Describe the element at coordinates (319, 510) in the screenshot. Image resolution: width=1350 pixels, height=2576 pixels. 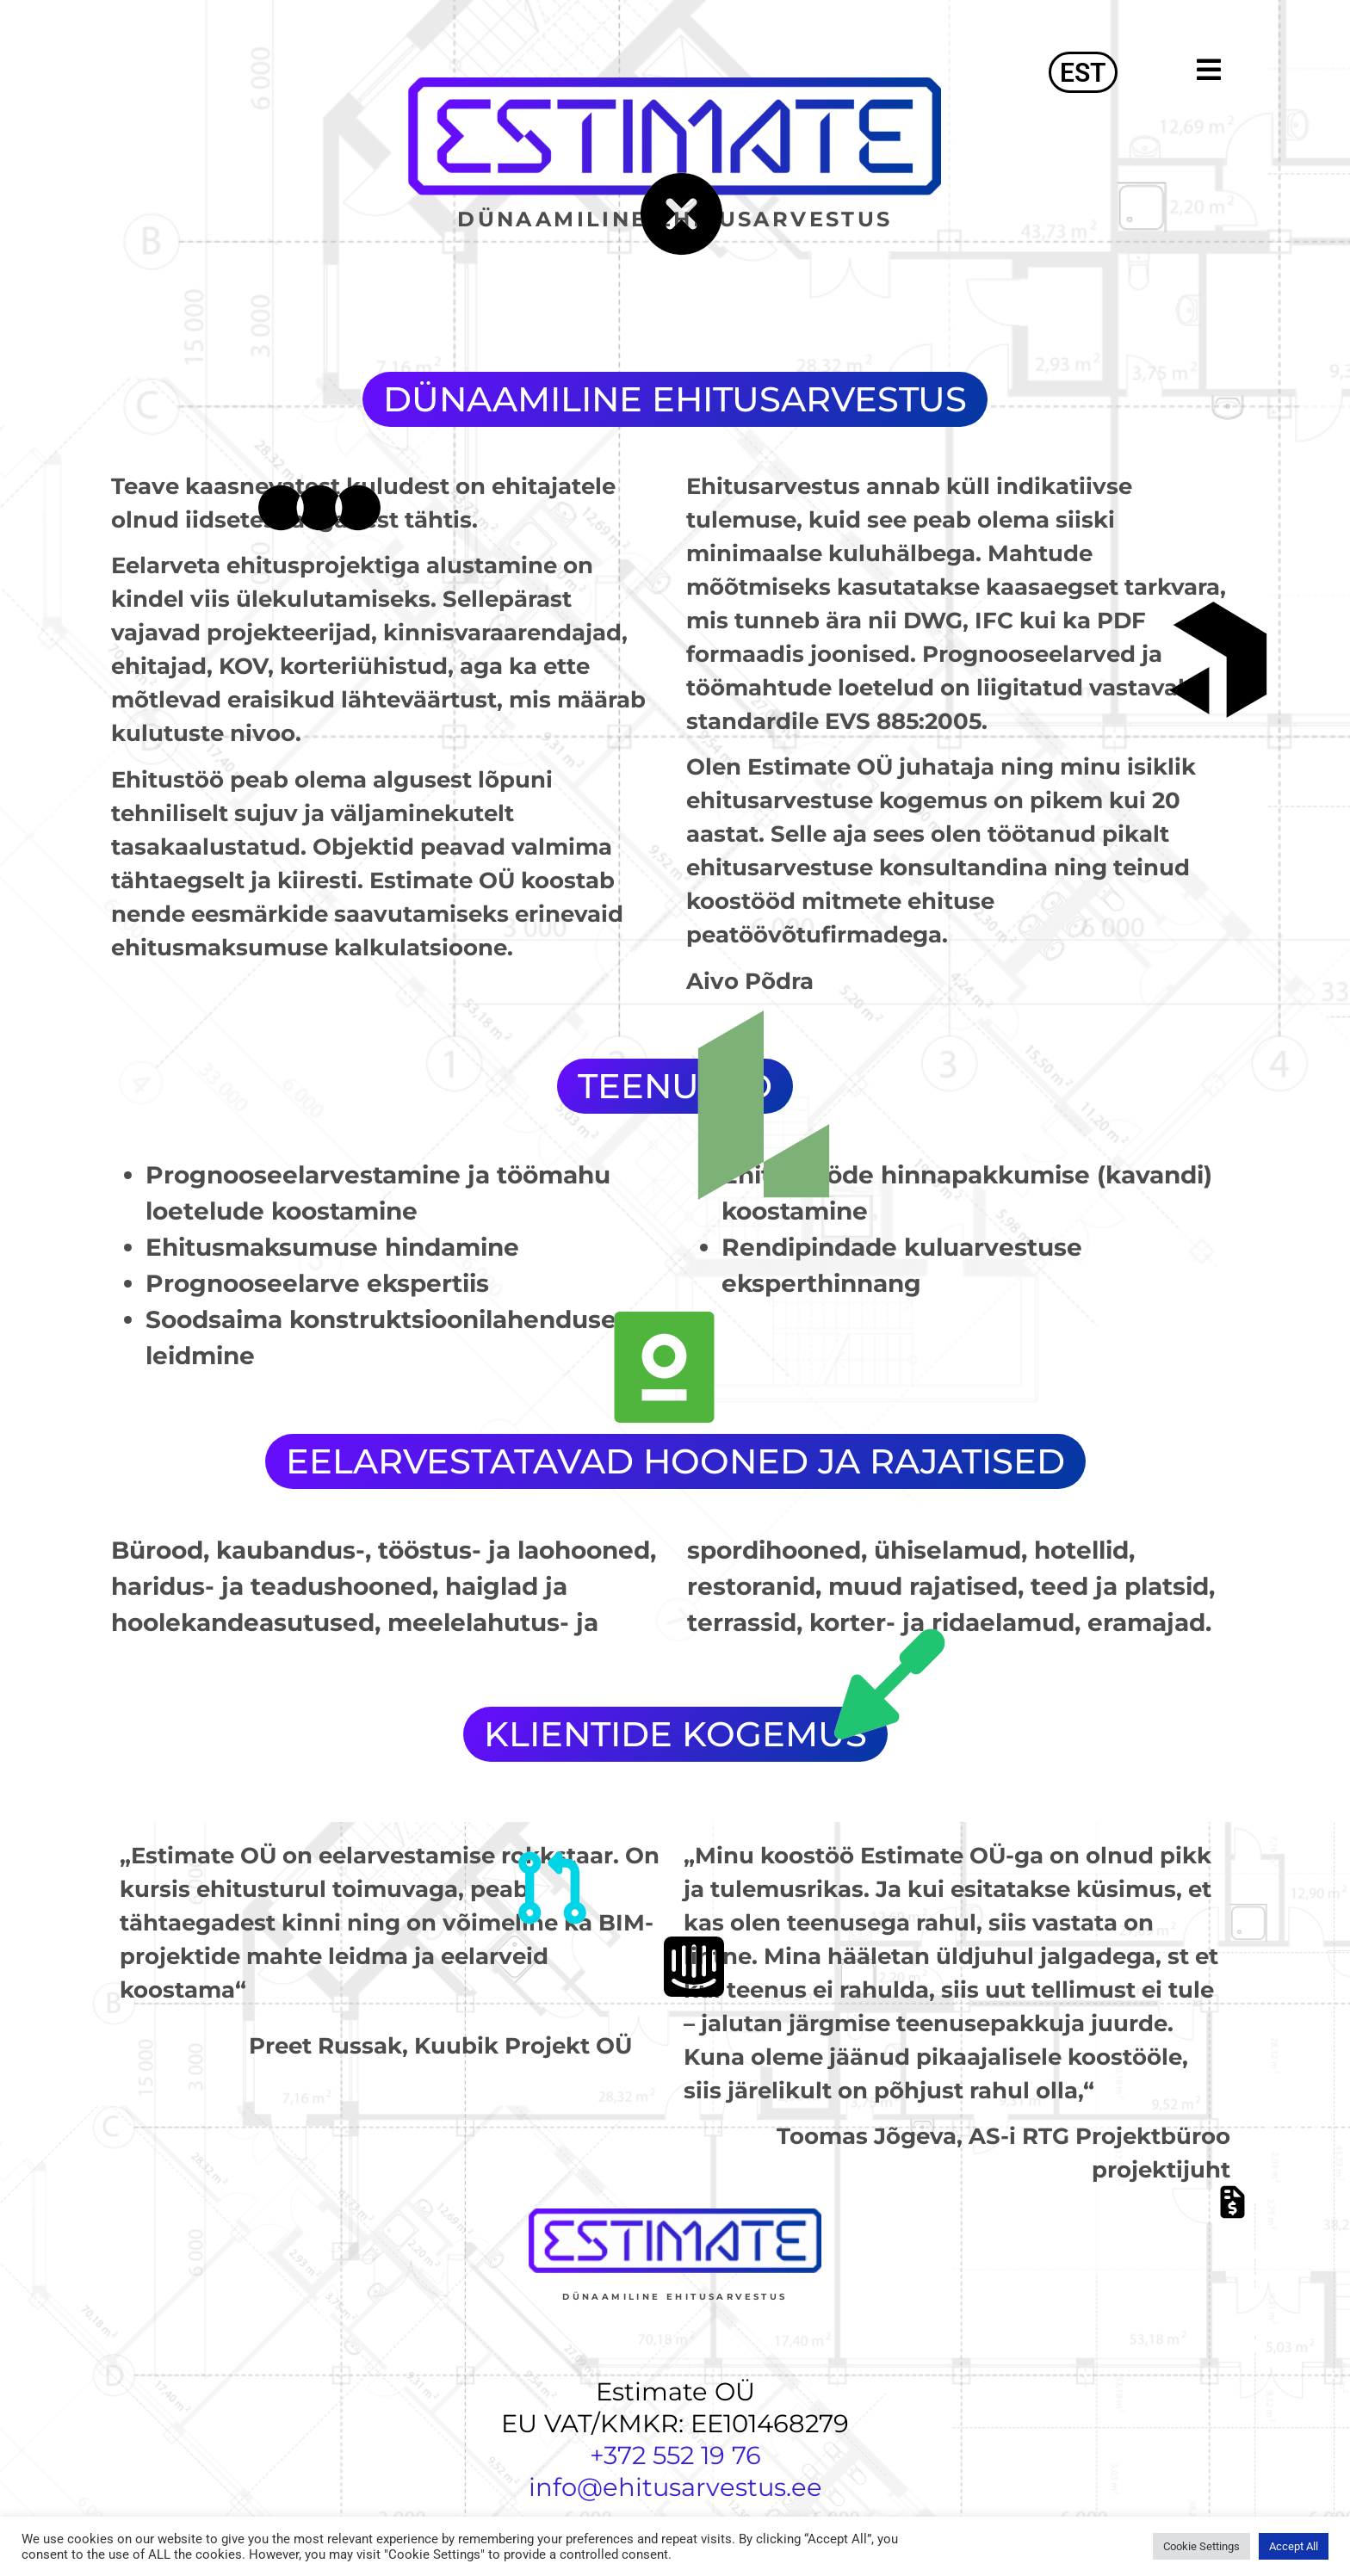
I see `open letterboxd app` at that location.